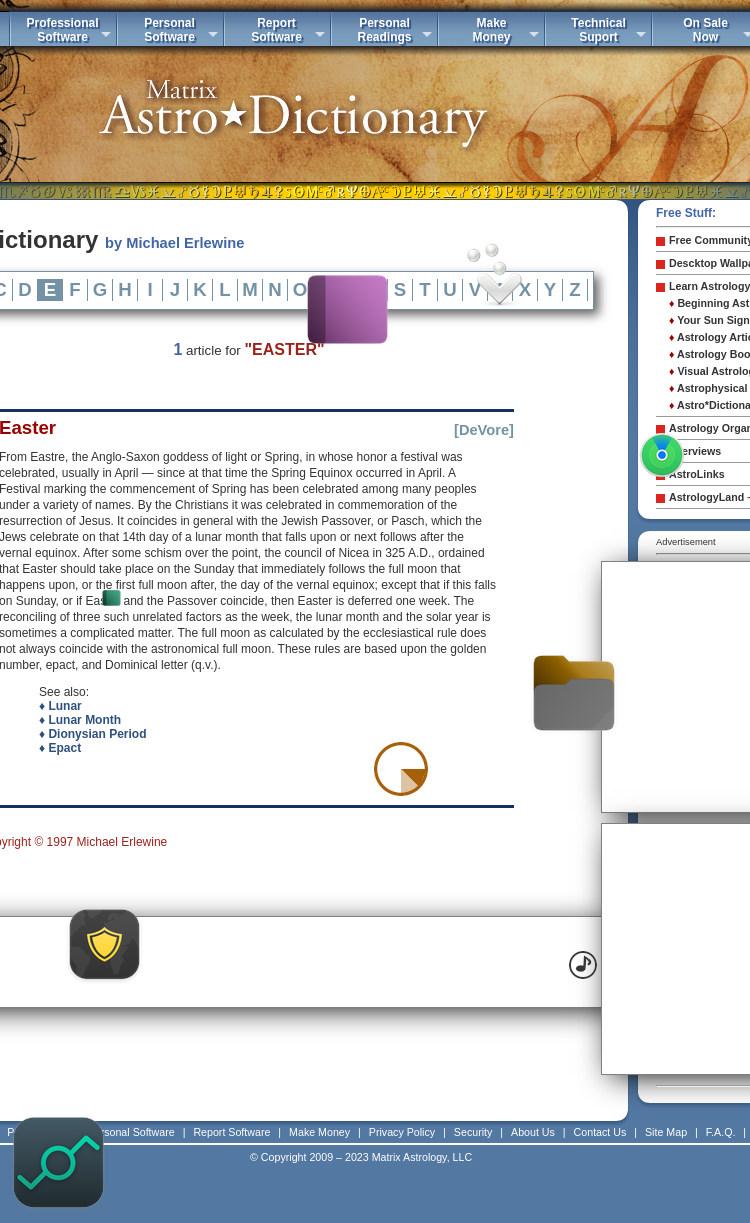  Describe the element at coordinates (583, 965) in the screenshot. I see `open cantata music player` at that location.